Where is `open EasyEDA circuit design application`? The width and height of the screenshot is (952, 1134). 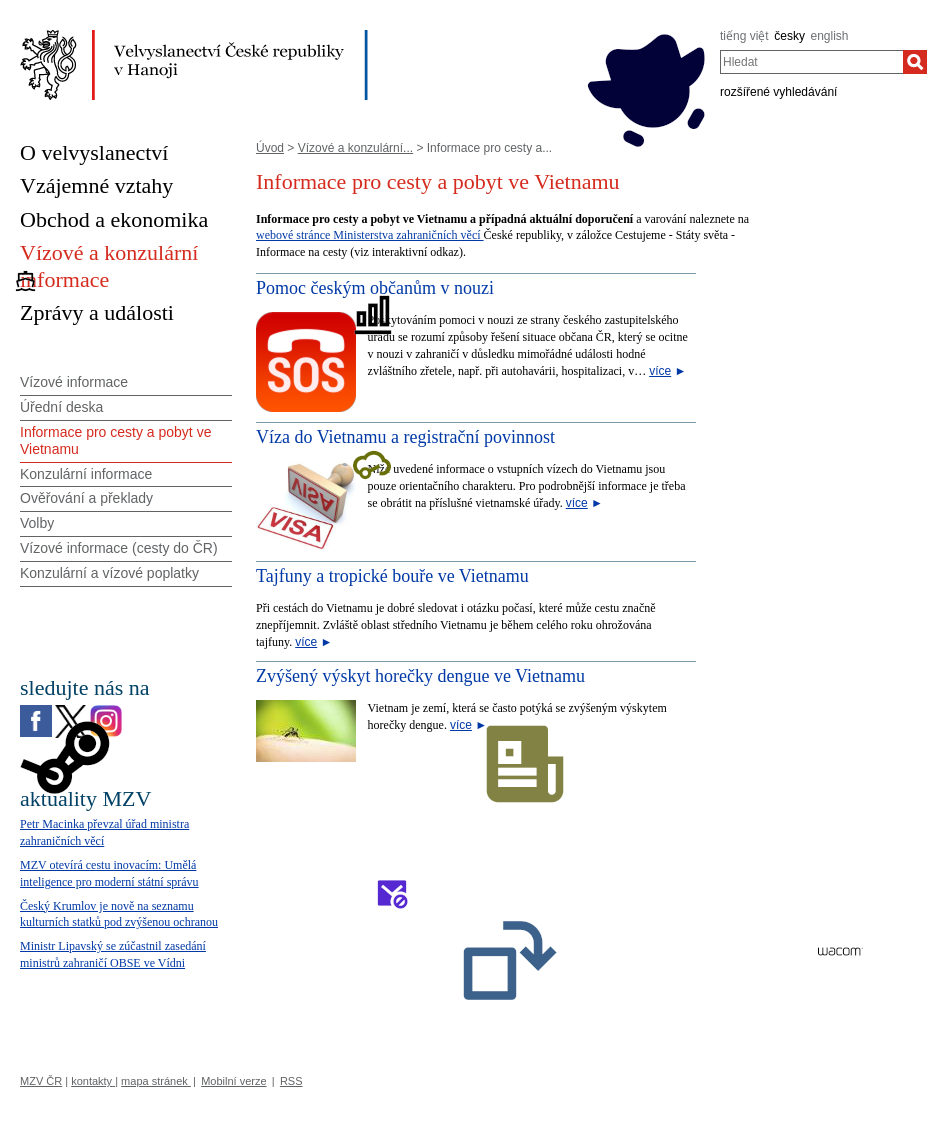
open EasyEDA circuit design application is located at coordinates (372, 465).